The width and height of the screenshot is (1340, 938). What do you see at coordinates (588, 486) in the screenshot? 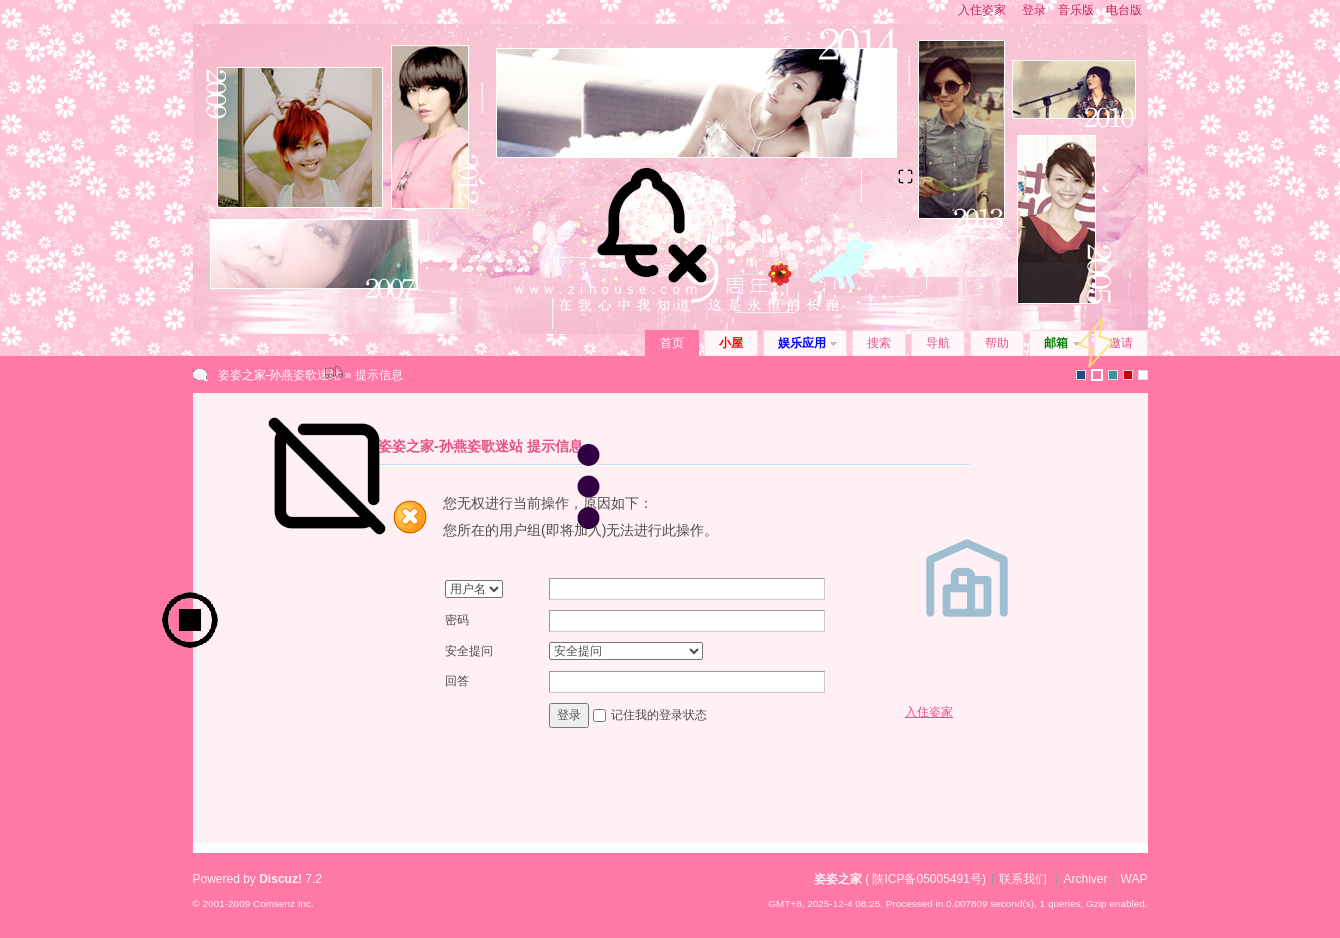
I see `open more options menu` at bounding box center [588, 486].